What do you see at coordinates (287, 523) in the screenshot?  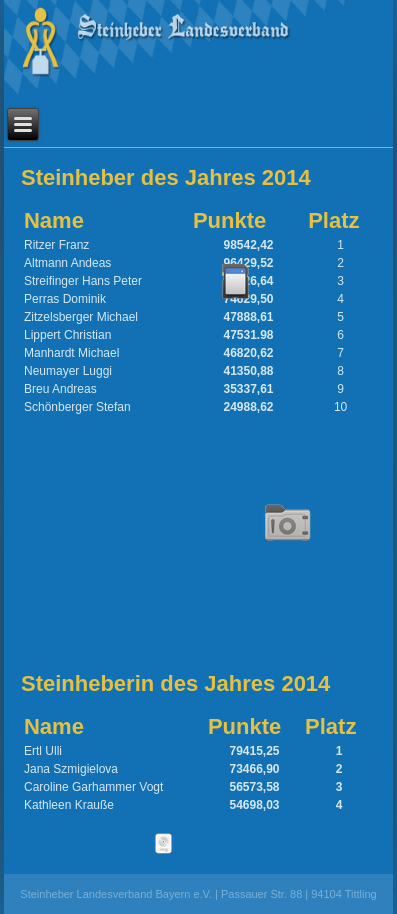 I see `access a secure or locked folder` at bounding box center [287, 523].